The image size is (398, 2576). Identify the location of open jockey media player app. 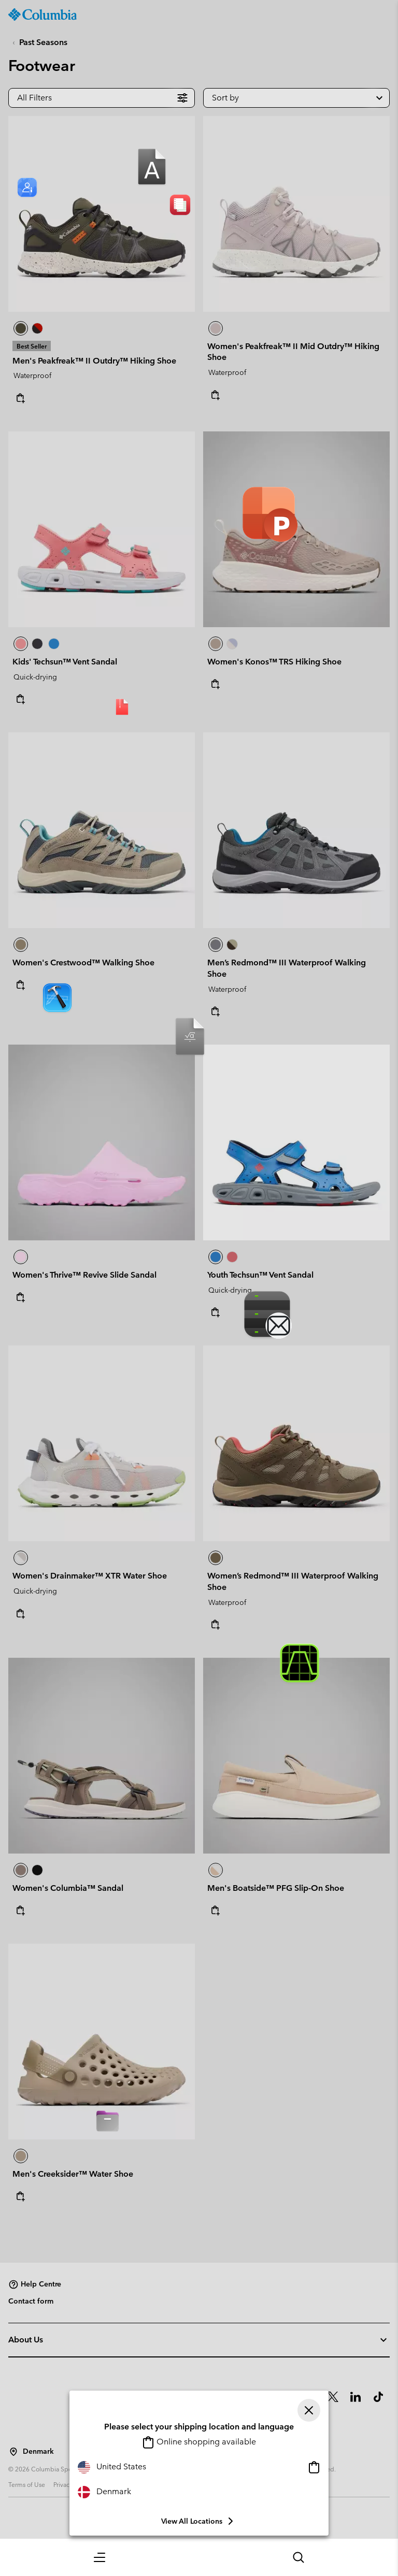
(57, 997).